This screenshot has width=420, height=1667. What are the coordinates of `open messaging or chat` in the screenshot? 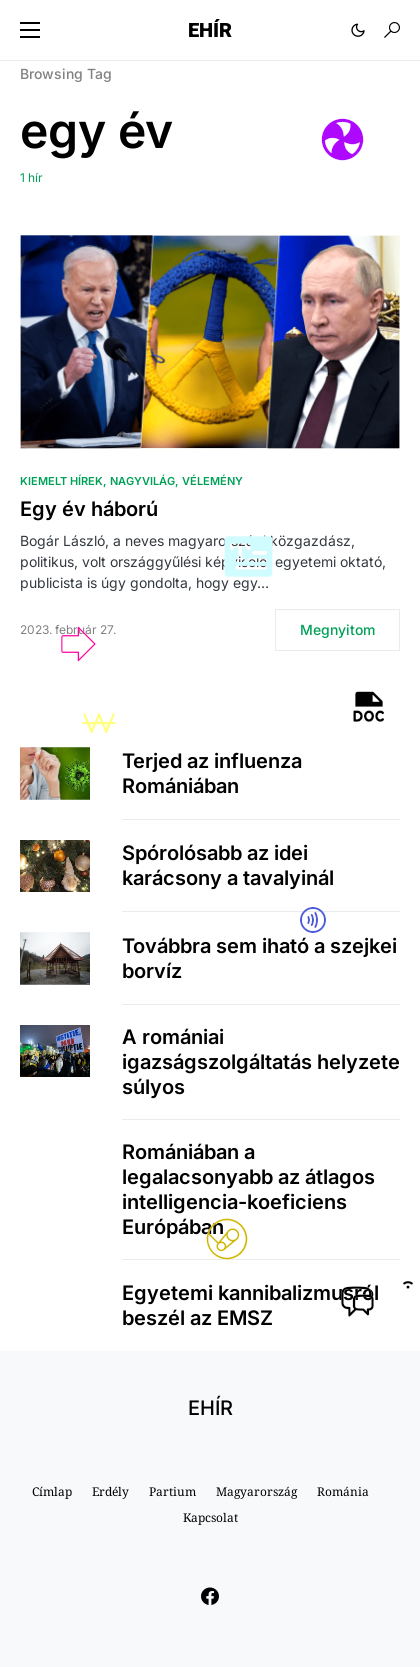 It's located at (357, 1301).